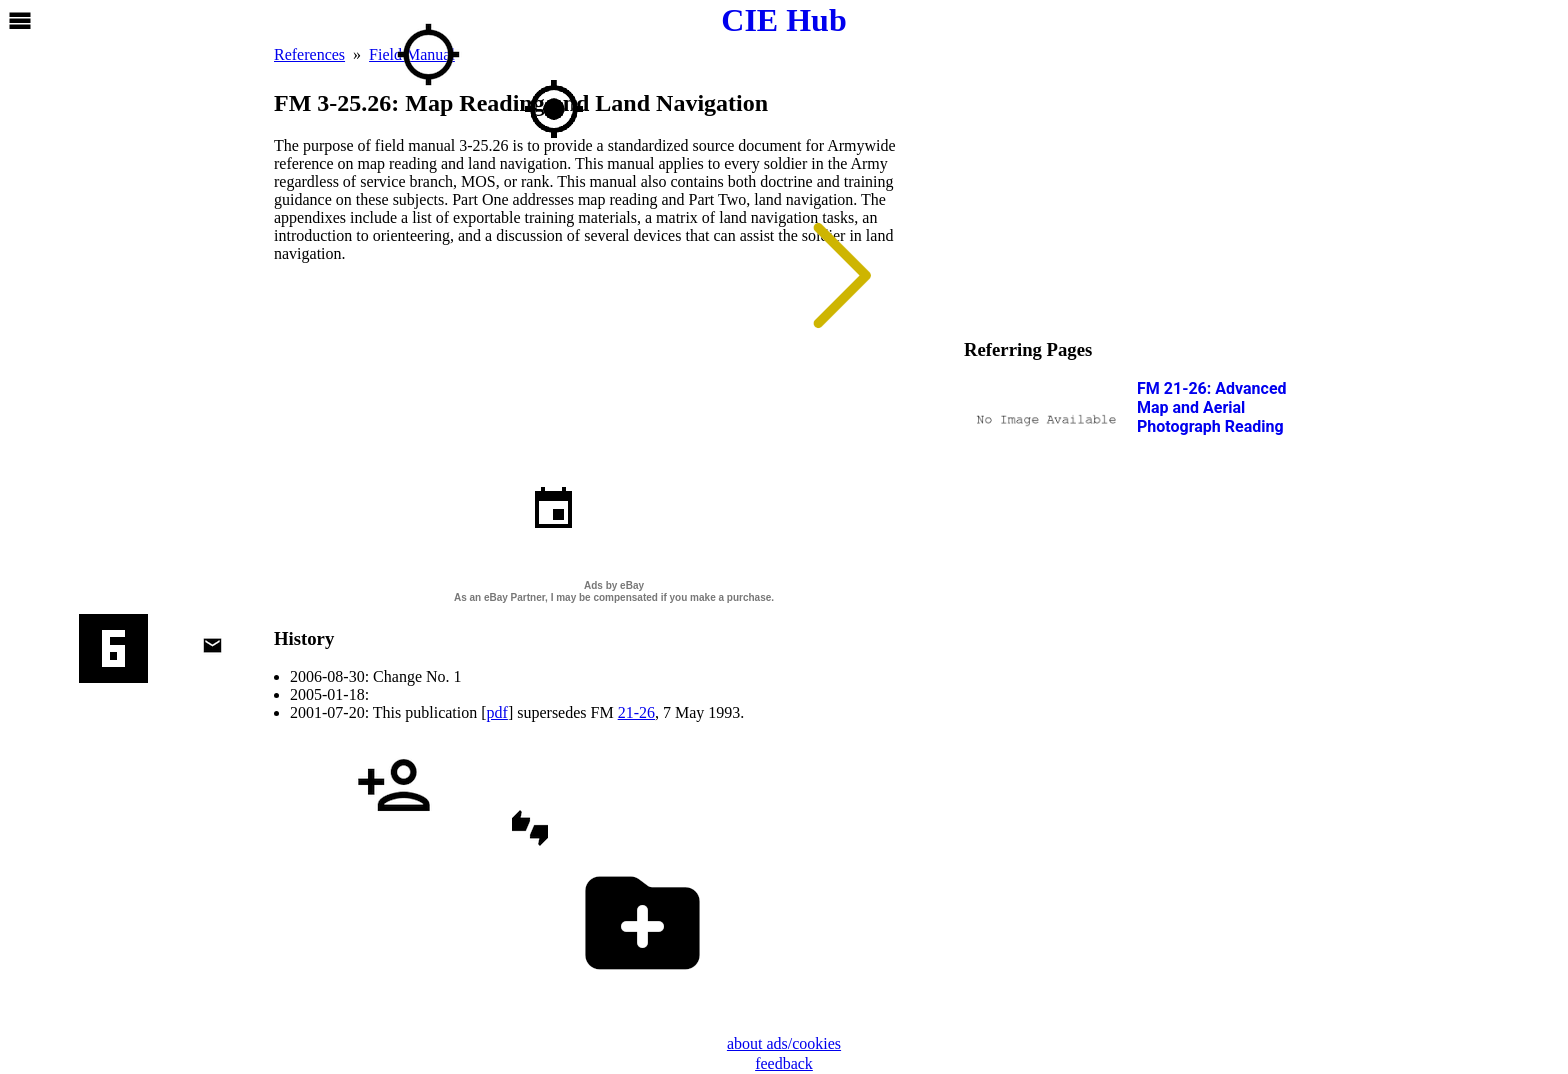  I want to click on indicates step 6 in a multi-step process, so click(113, 648).